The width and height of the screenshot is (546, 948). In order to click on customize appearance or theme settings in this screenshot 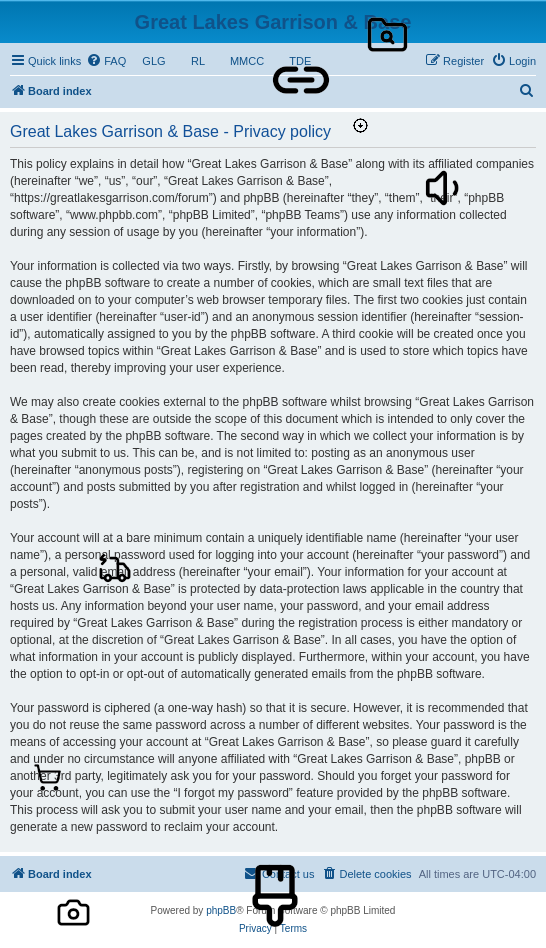, I will do `click(275, 896)`.